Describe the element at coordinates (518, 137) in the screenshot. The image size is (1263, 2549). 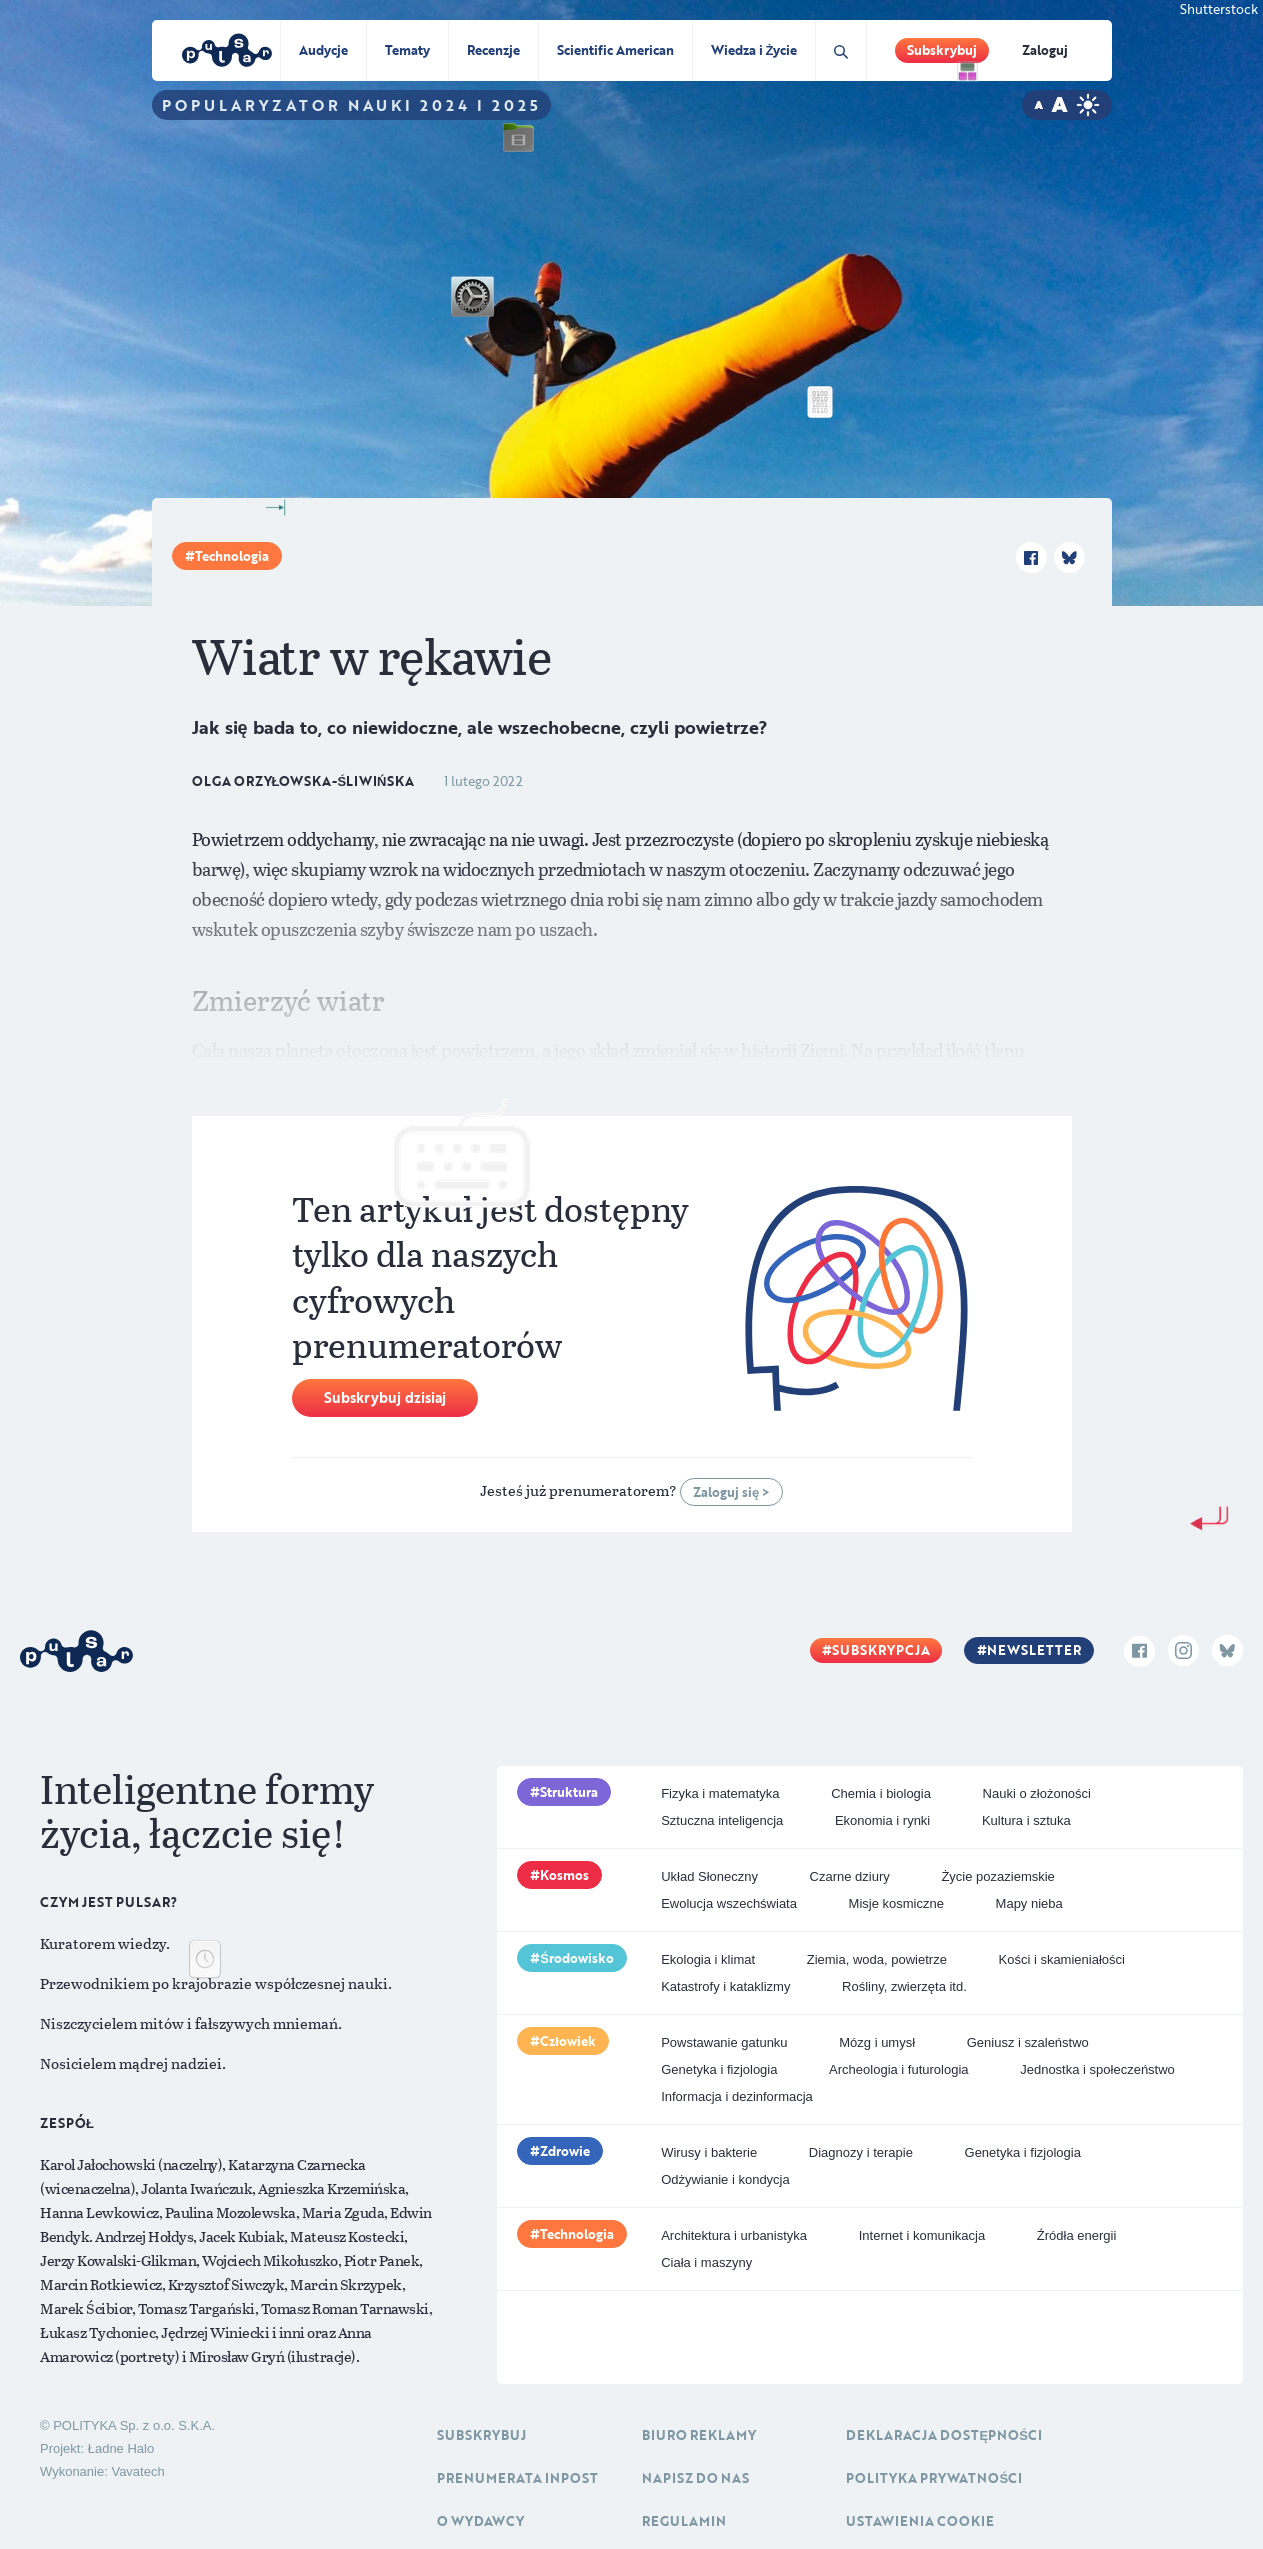
I see `open your videos folder` at that location.